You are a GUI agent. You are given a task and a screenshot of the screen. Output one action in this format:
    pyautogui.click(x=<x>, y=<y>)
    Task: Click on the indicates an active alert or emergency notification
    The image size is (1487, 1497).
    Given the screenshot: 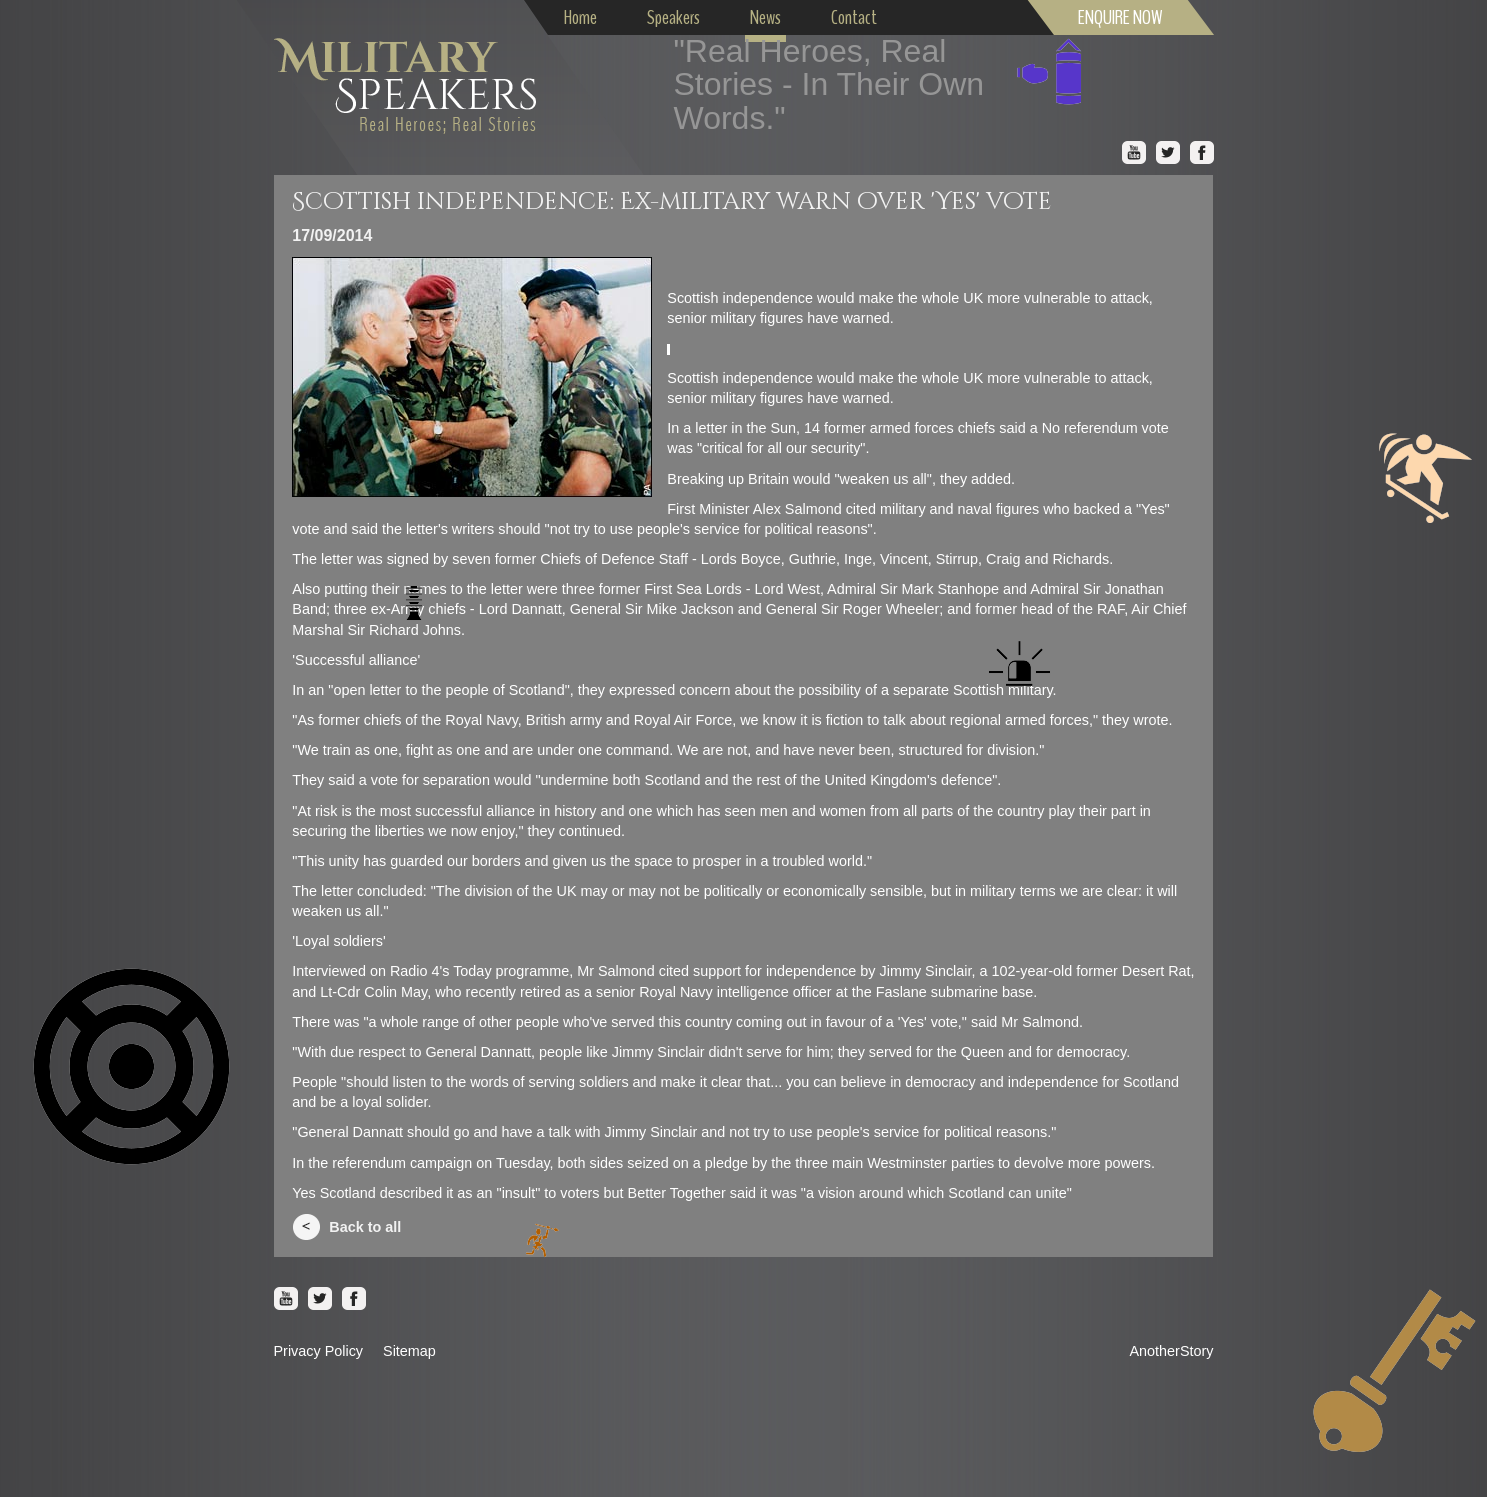 What is the action you would take?
    pyautogui.click(x=1019, y=663)
    